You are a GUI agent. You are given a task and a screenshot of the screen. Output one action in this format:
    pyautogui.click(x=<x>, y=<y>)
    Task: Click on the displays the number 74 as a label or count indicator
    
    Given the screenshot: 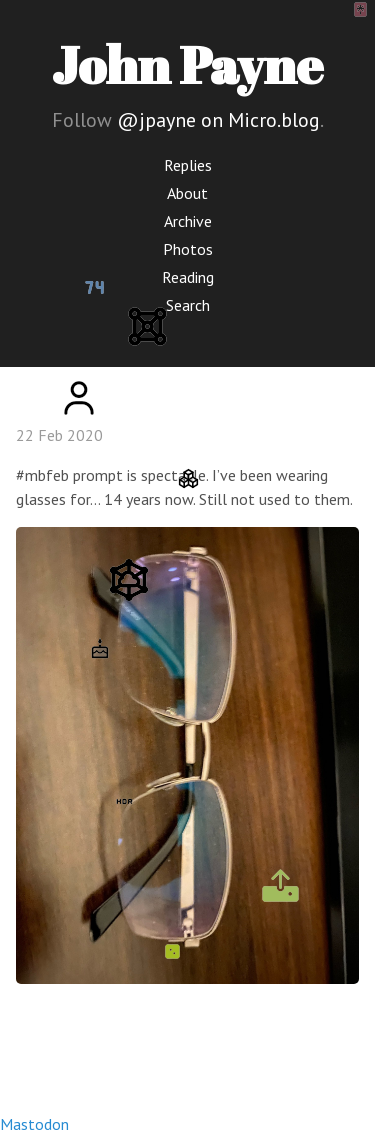 What is the action you would take?
    pyautogui.click(x=94, y=287)
    